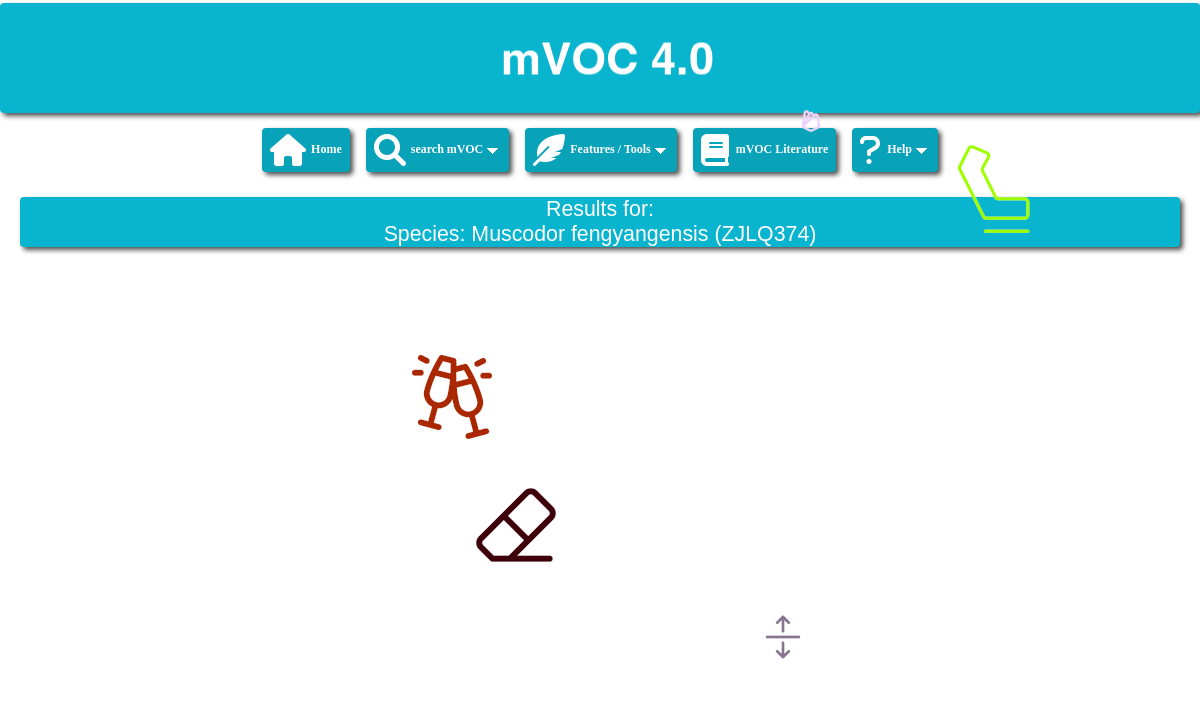 The height and width of the screenshot is (723, 1200). I want to click on expand content vertically, so click(783, 637).